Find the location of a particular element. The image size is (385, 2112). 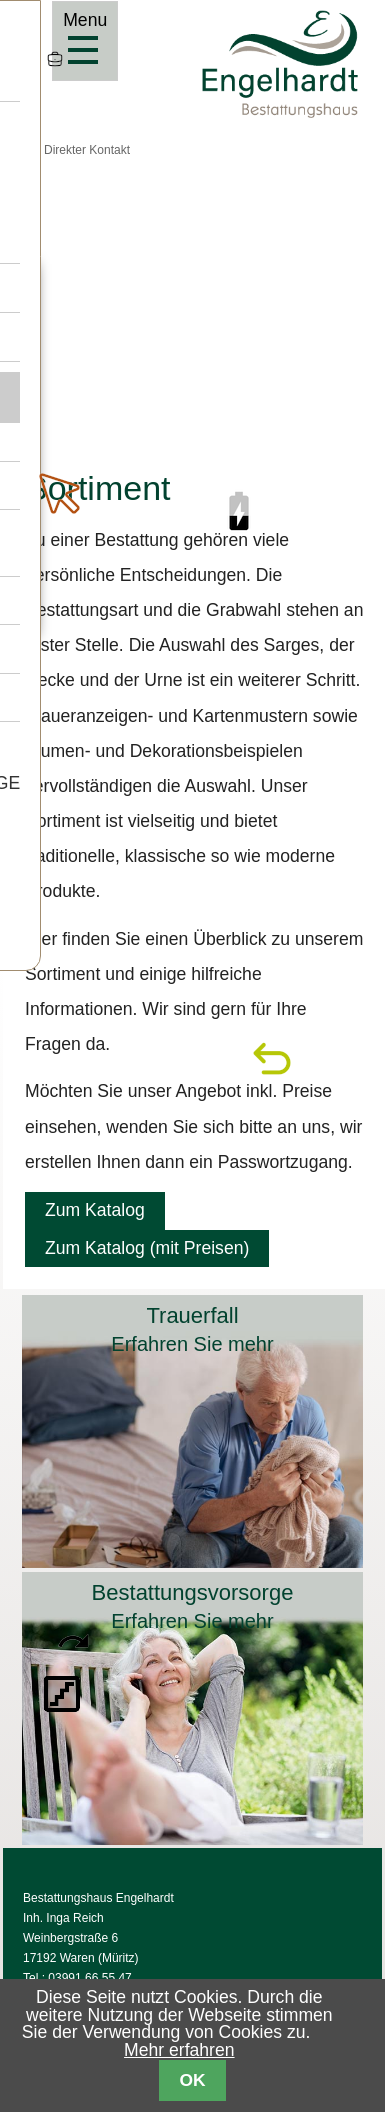

redo the last undone action is located at coordinates (73, 1641).